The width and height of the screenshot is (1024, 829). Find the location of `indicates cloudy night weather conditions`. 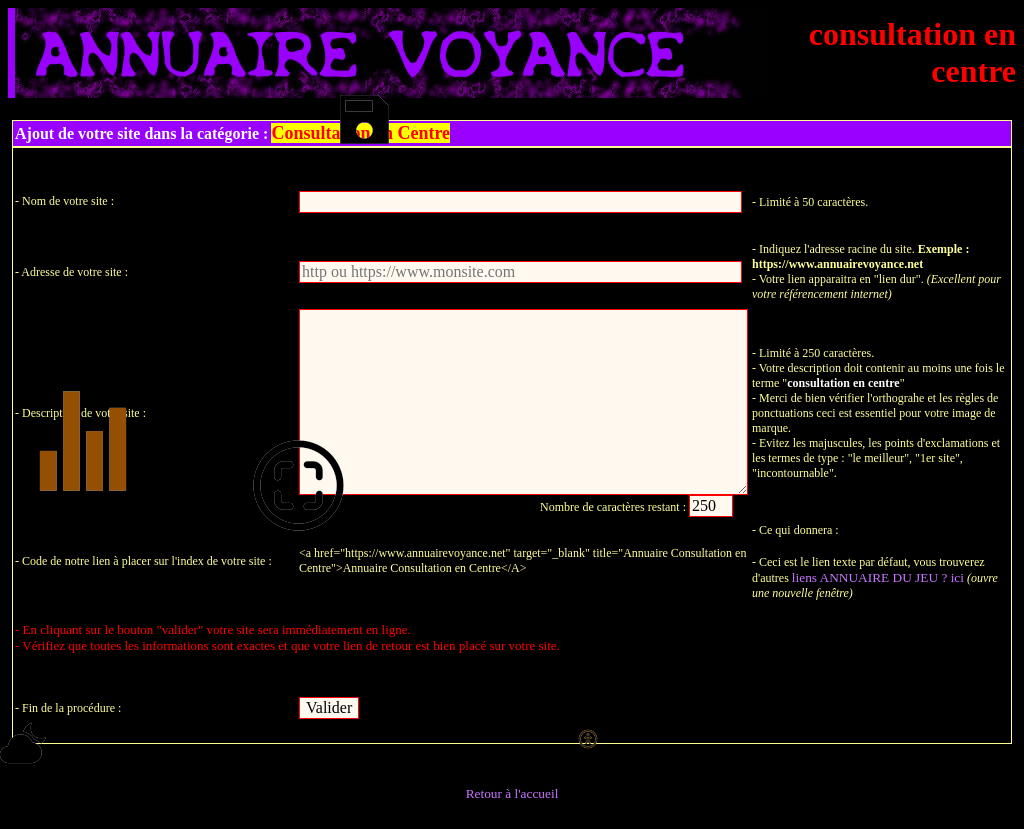

indicates cloudy night weather conditions is located at coordinates (23, 743).